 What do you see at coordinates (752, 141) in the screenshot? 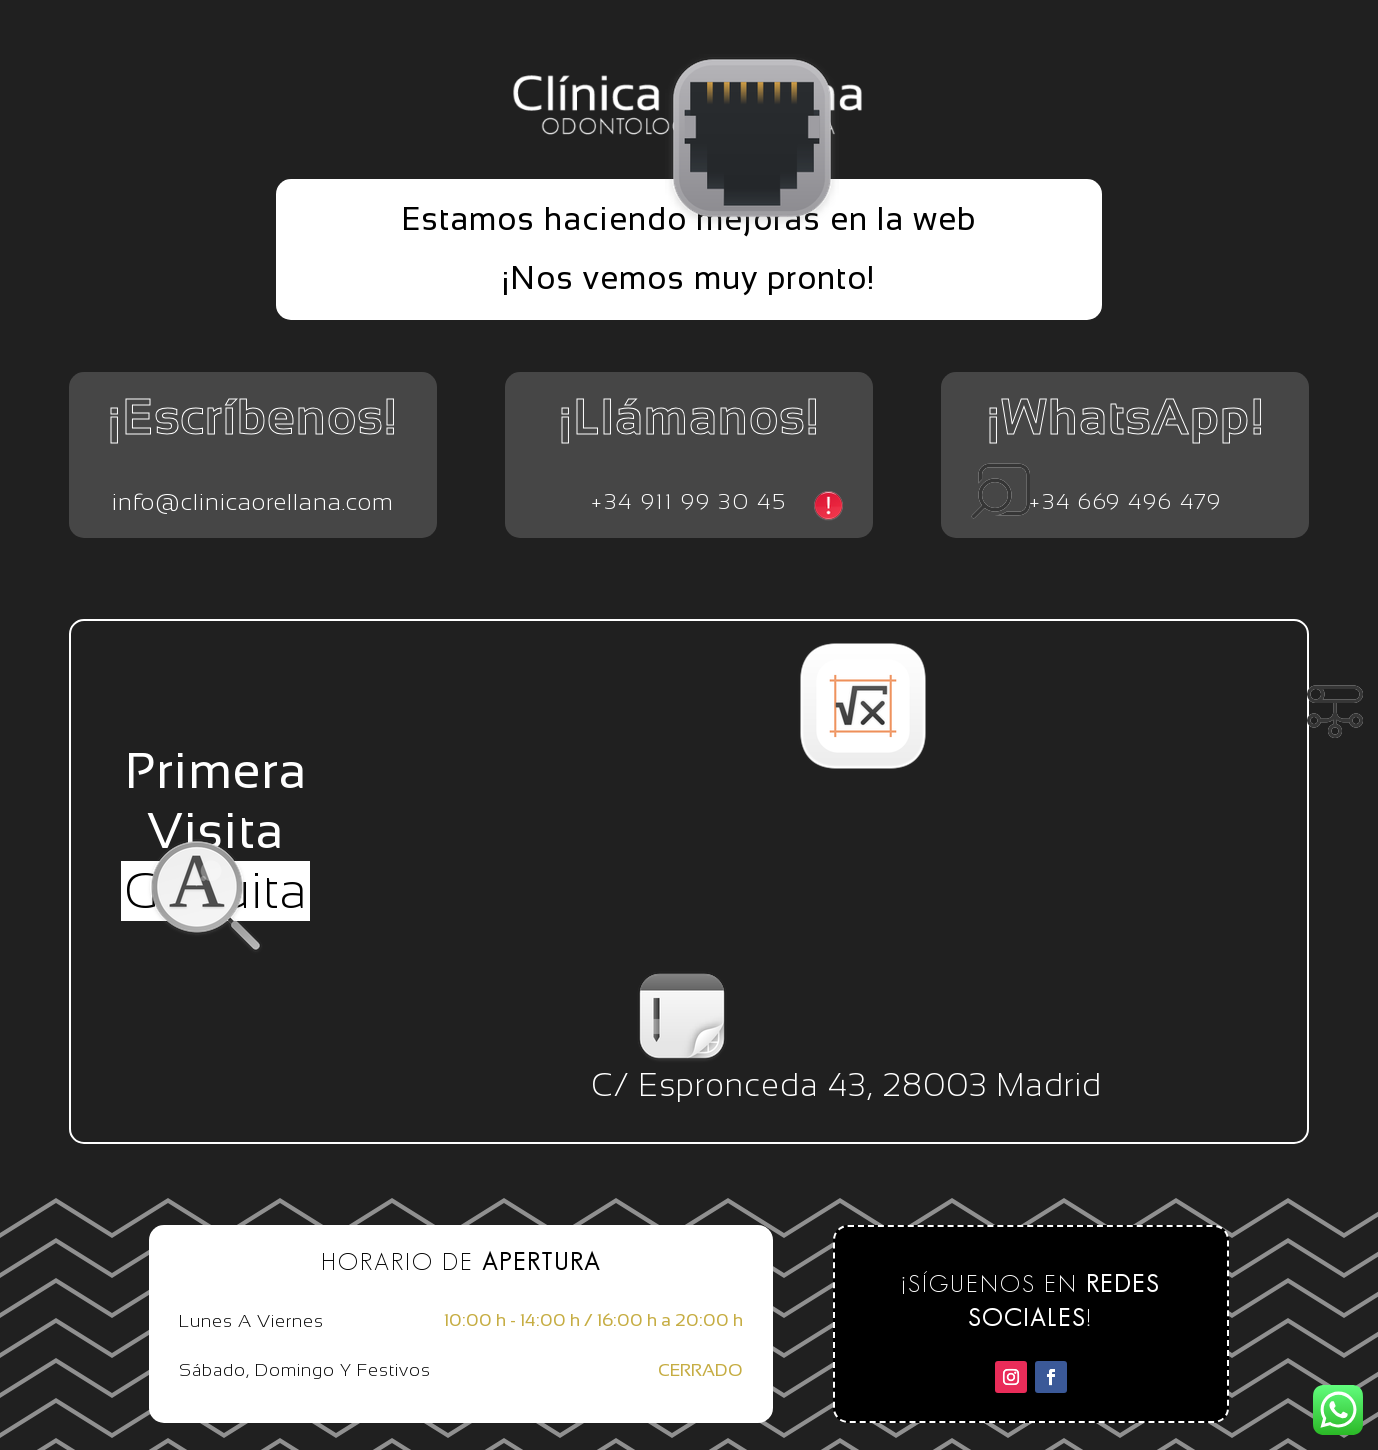
I see `open ethernet network preferences` at bounding box center [752, 141].